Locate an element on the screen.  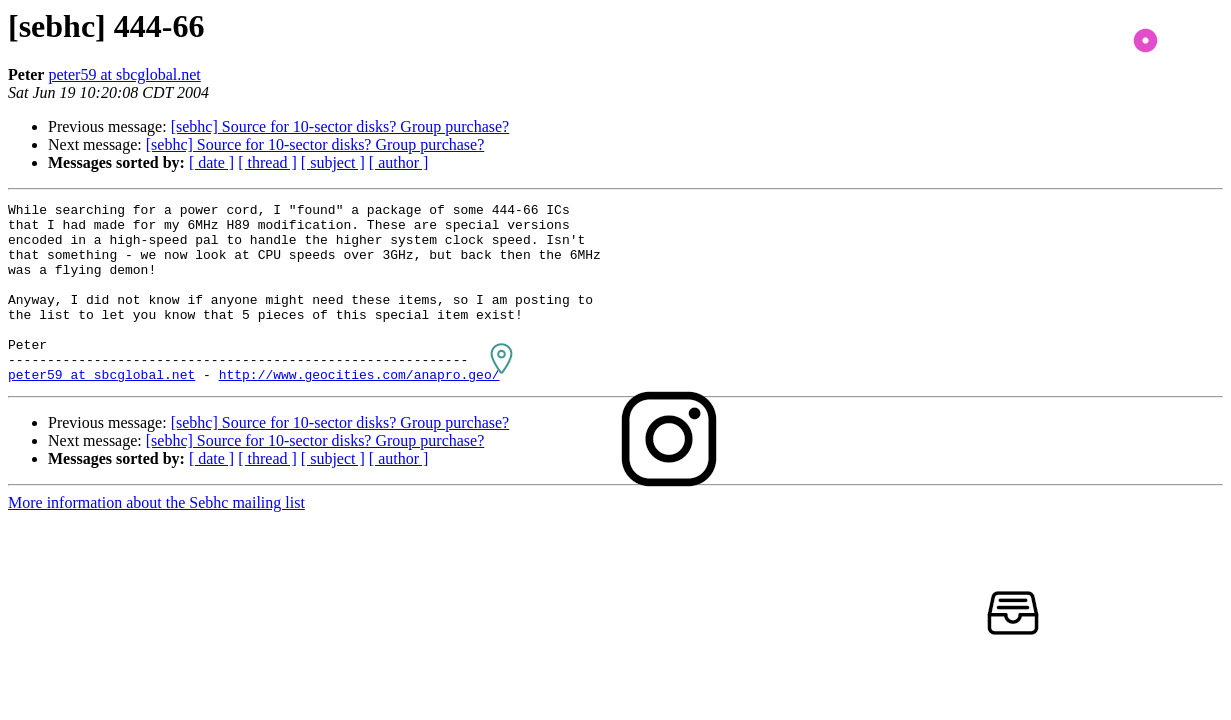
view current location on map is located at coordinates (501, 358).